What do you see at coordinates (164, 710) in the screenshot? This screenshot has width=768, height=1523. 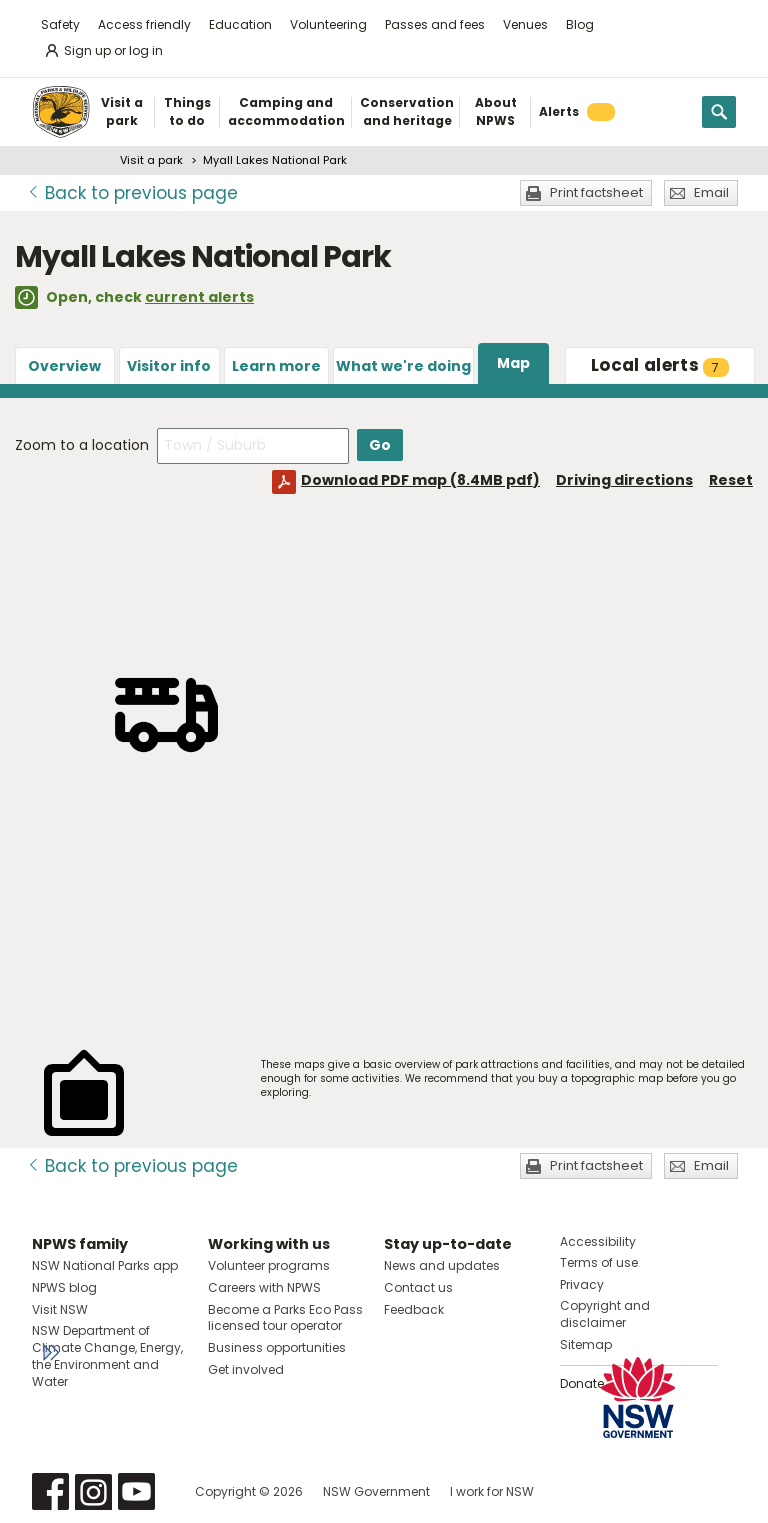 I see `emergency services or fire department contact` at bounding box center [164, 710].